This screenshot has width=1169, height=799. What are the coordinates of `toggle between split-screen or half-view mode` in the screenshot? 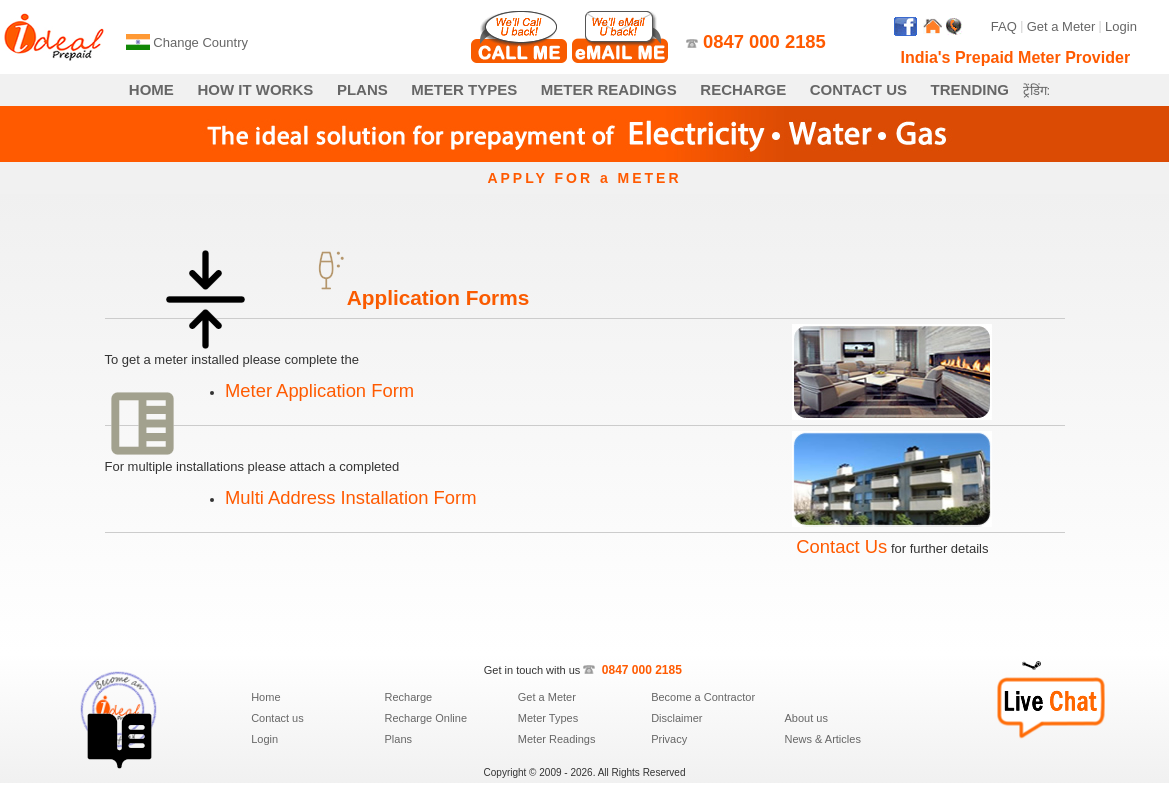 It's located at (142, 423).